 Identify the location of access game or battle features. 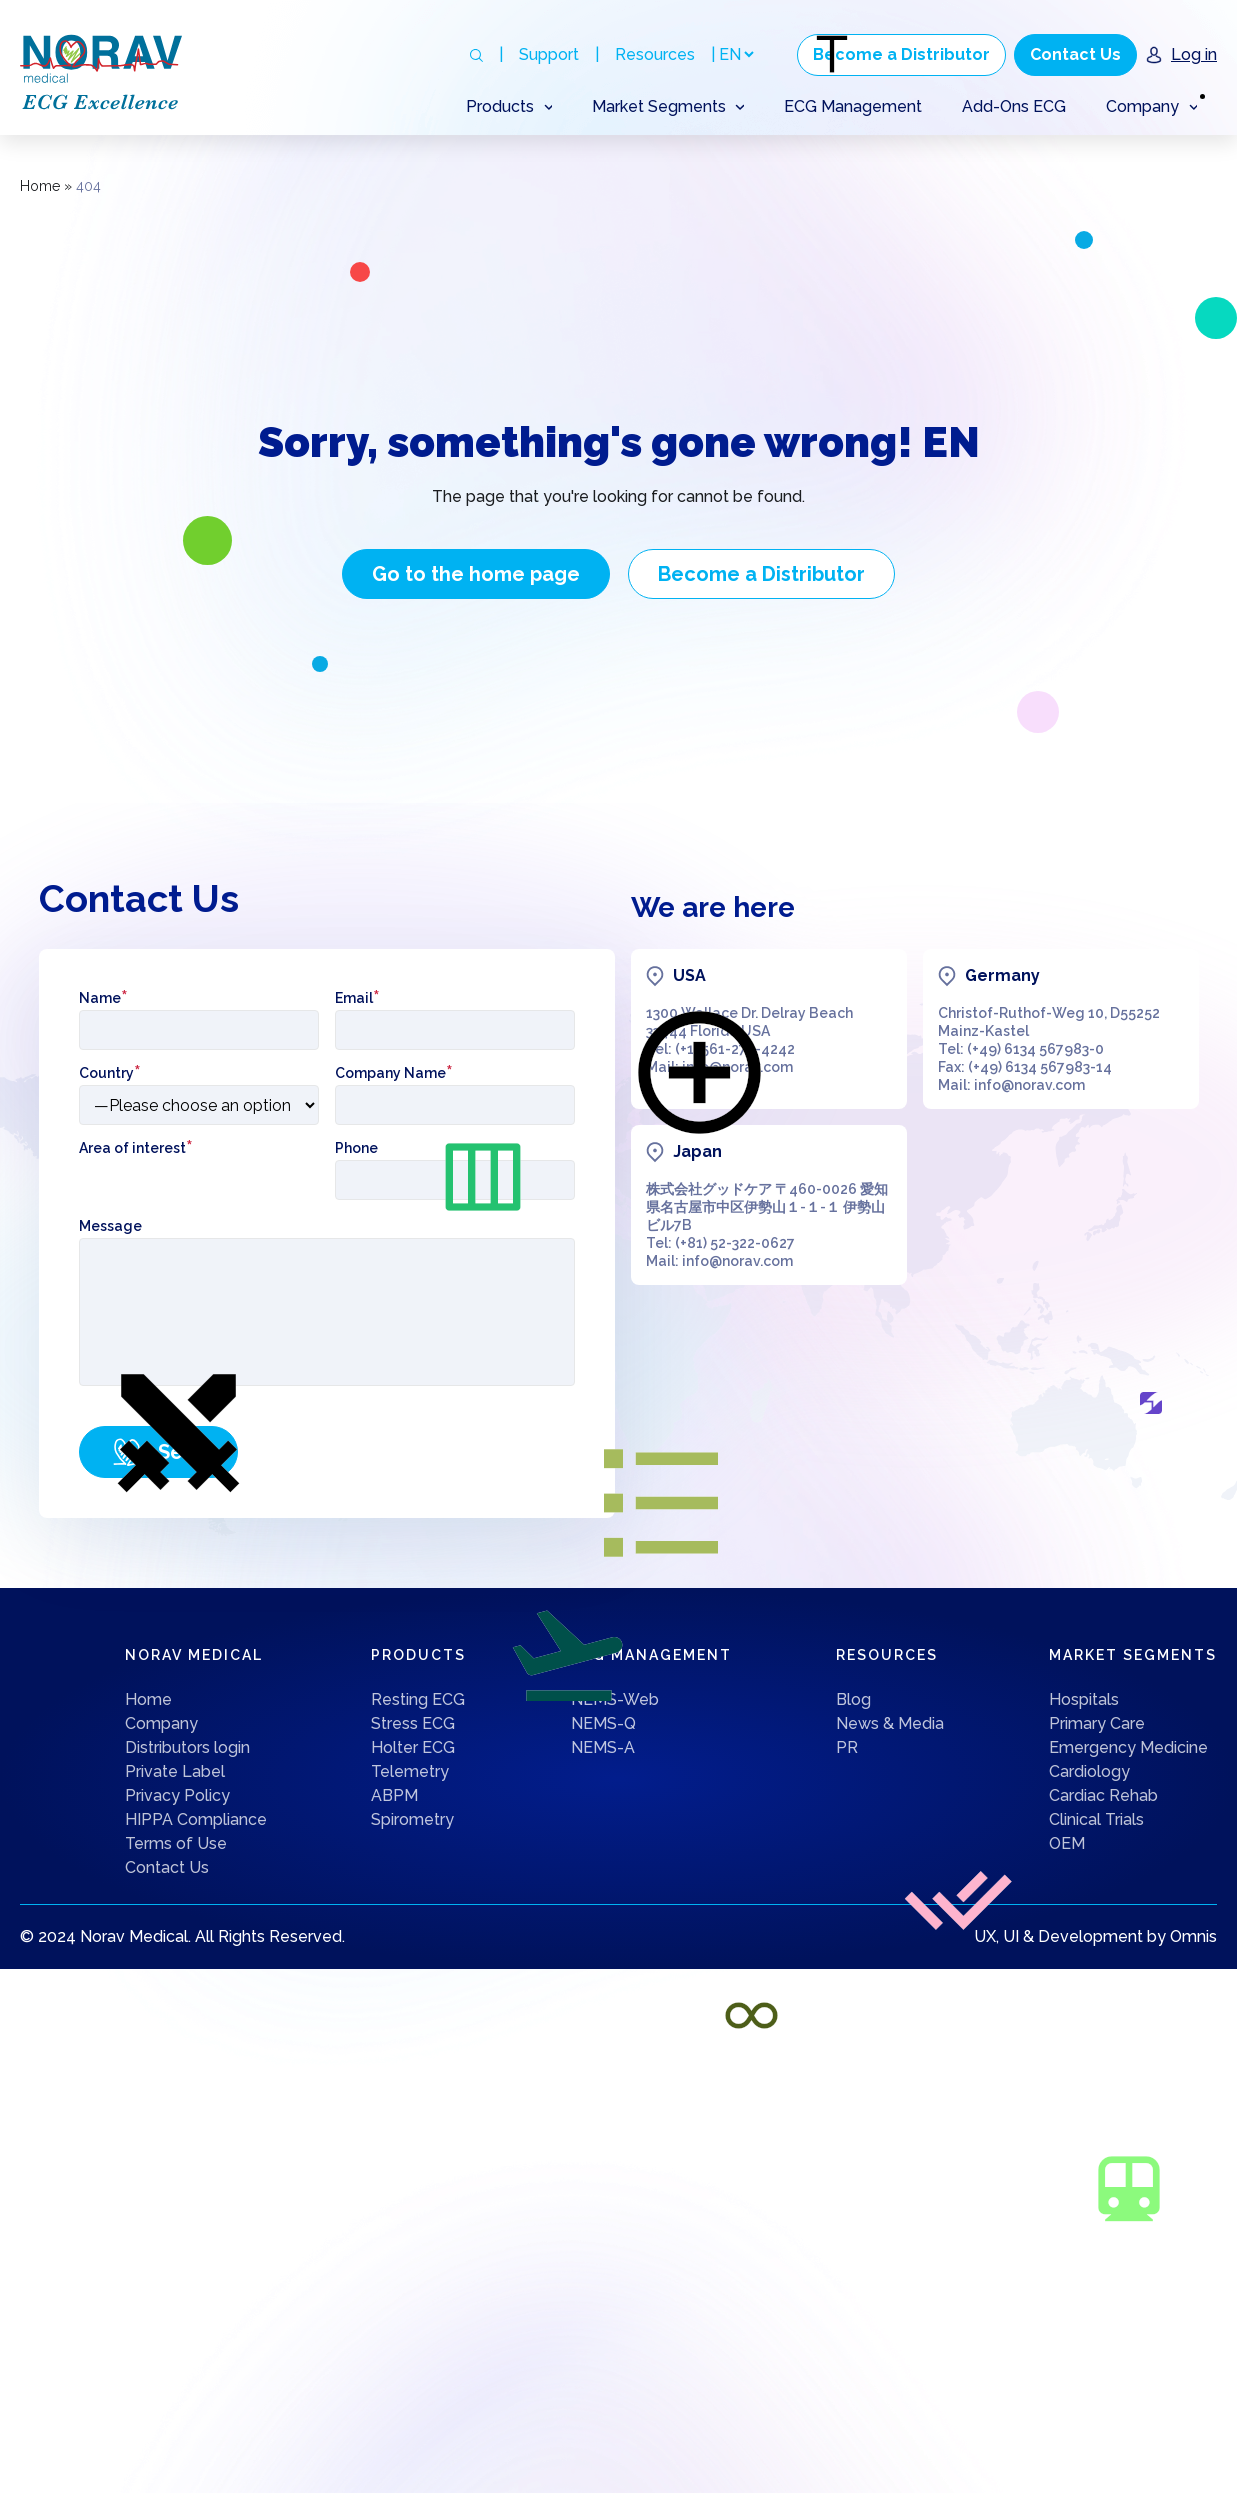
(178, 1431).